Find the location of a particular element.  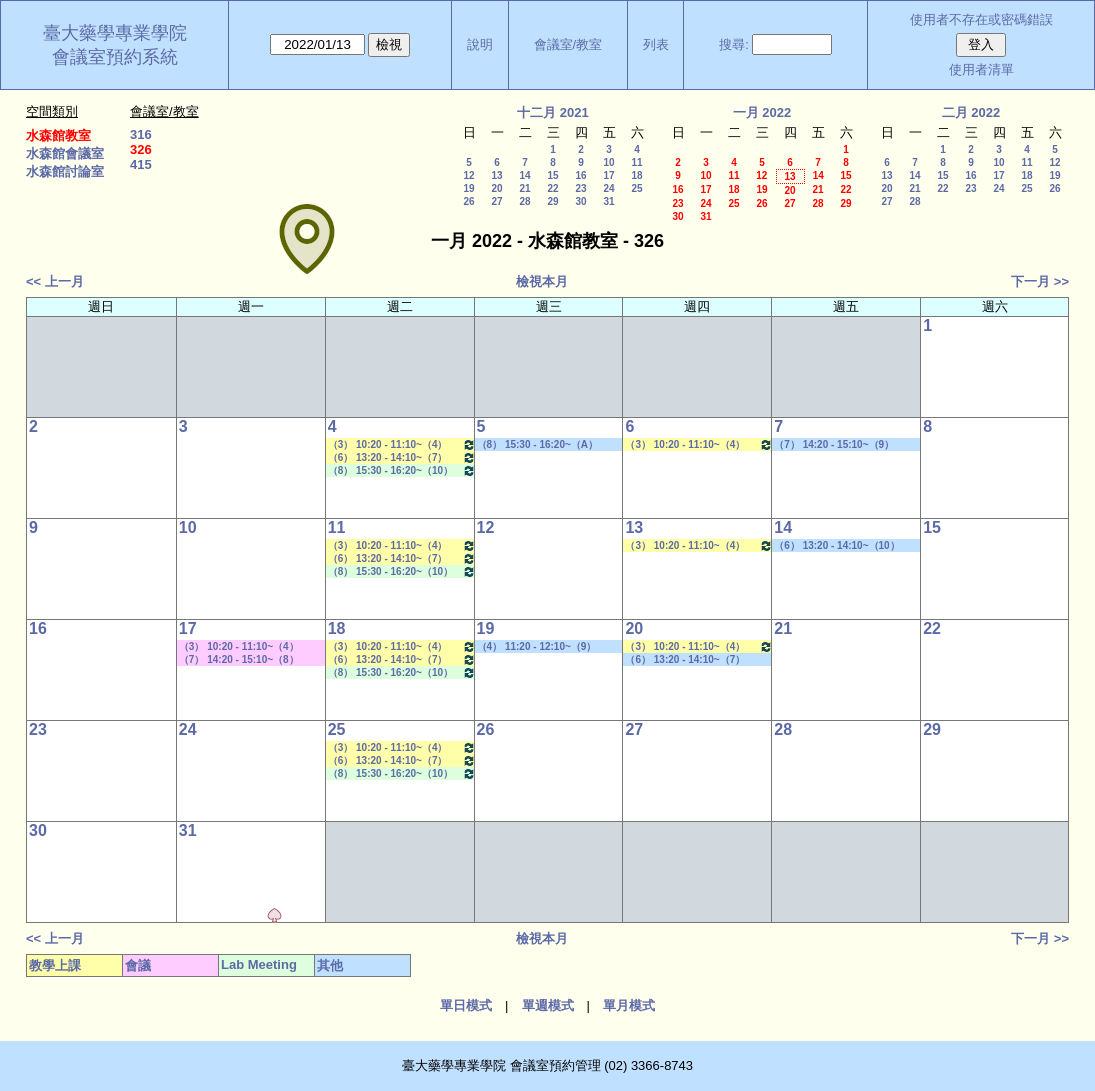

playing cards or card game feature is located at coordinates (274, 915).